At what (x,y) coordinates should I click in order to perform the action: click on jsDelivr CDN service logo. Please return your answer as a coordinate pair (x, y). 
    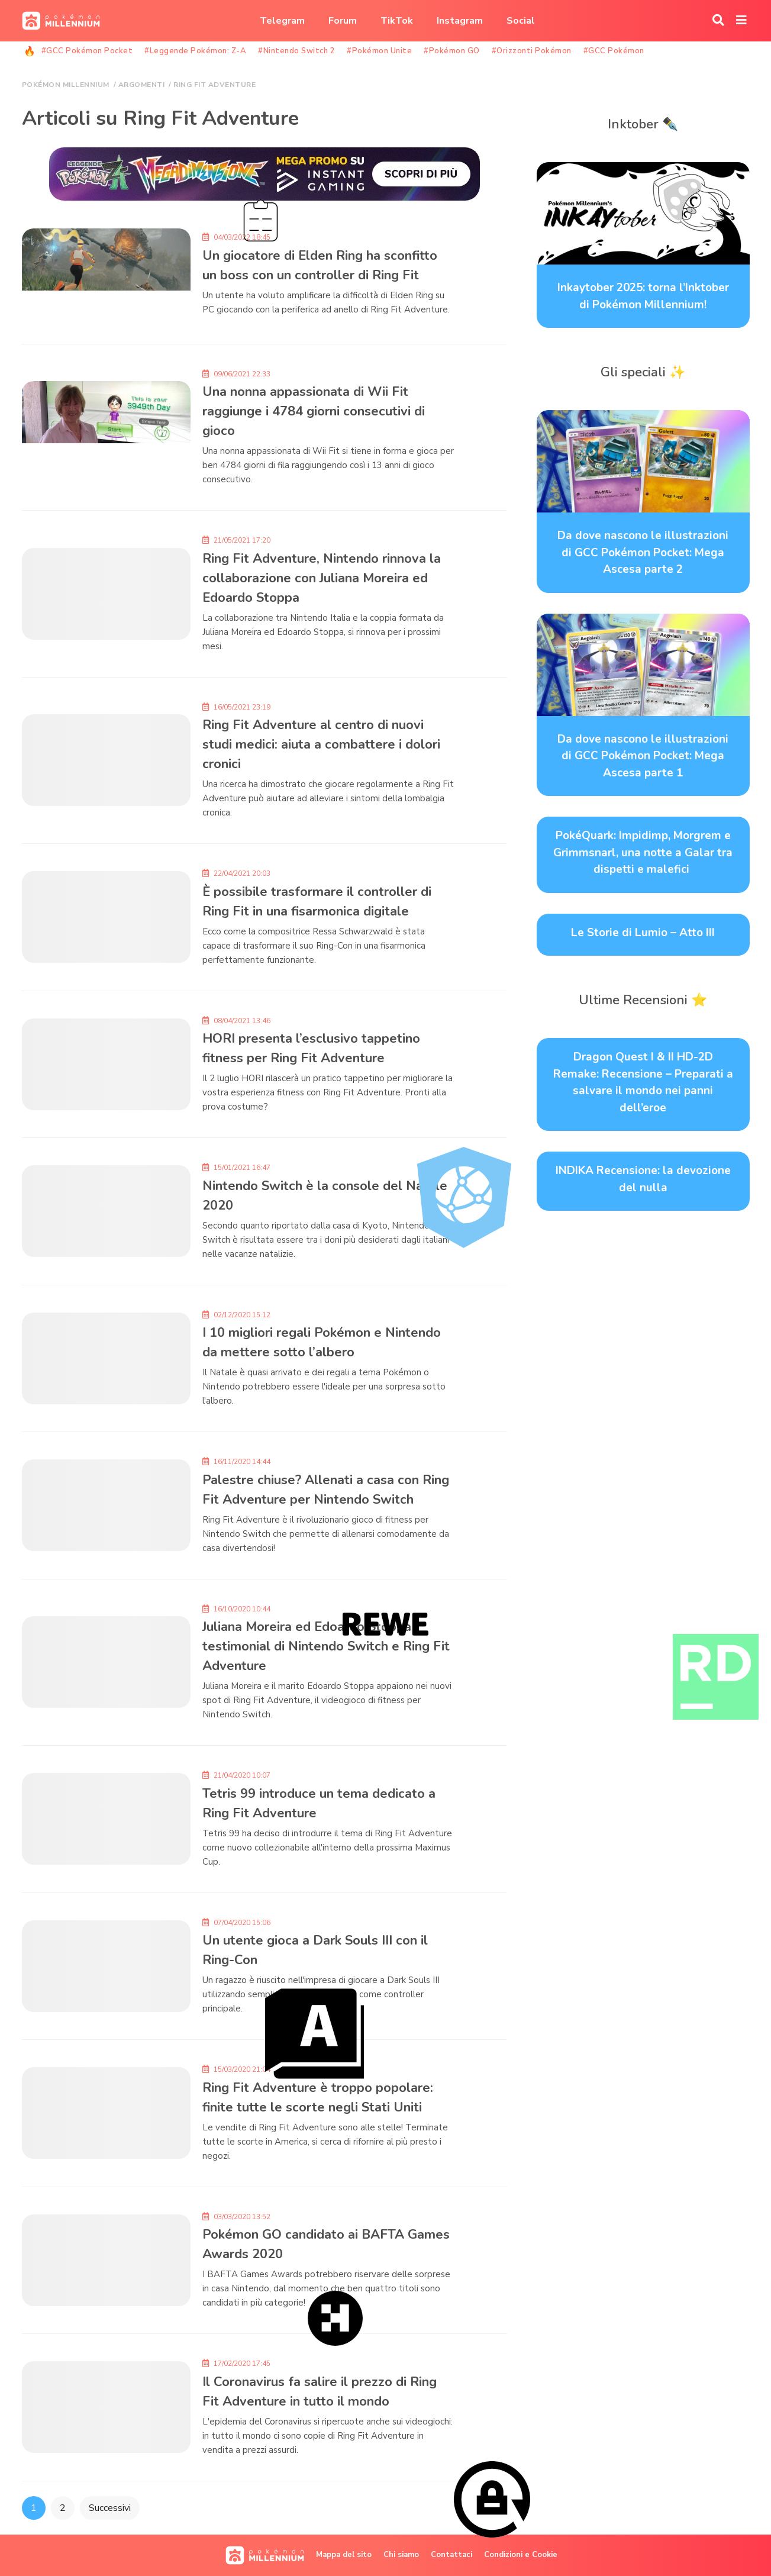
    Looking at the image, I should click on (464, 1197).